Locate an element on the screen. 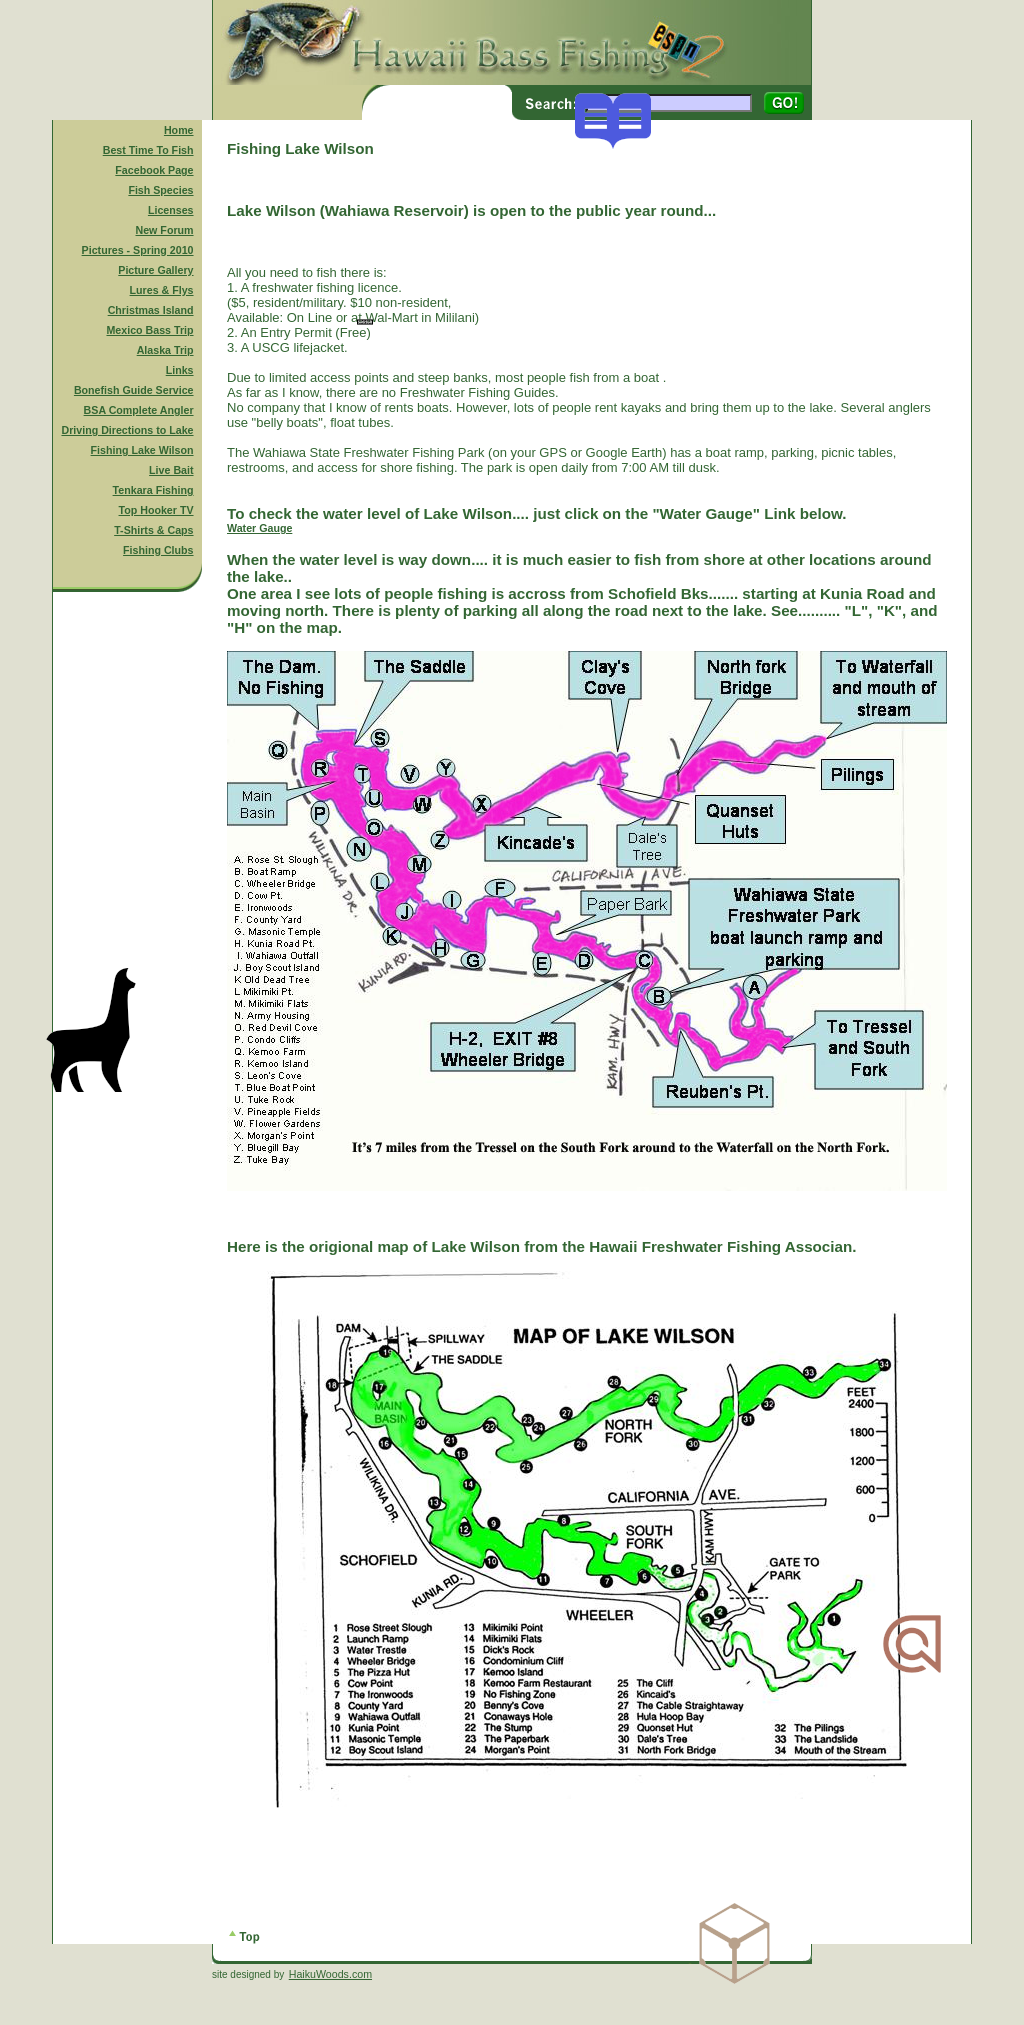 This screenshot has height=2025, width=1024. IPFS (InterPlanetary File System) logo is located at coordinates (734, 1943).